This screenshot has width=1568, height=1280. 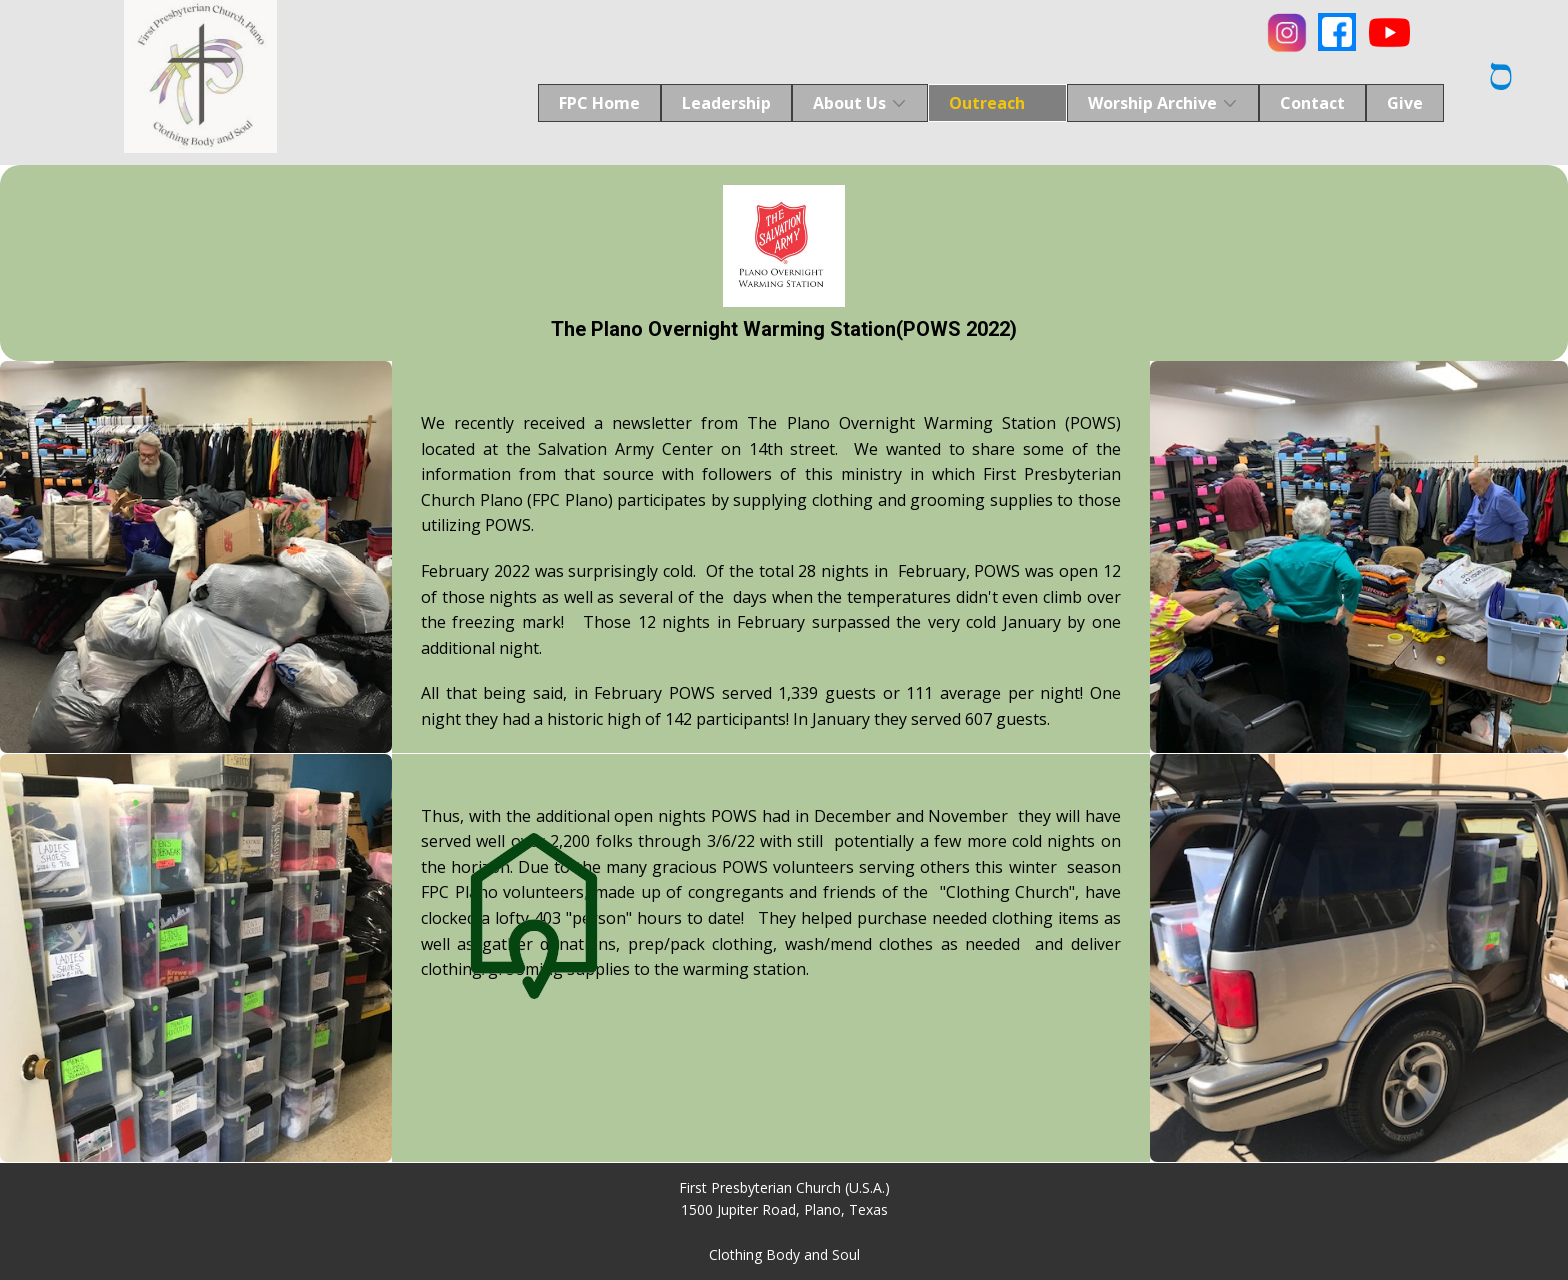 I want to click on open the emlakjet real estate app, so click(x=534, y=916).